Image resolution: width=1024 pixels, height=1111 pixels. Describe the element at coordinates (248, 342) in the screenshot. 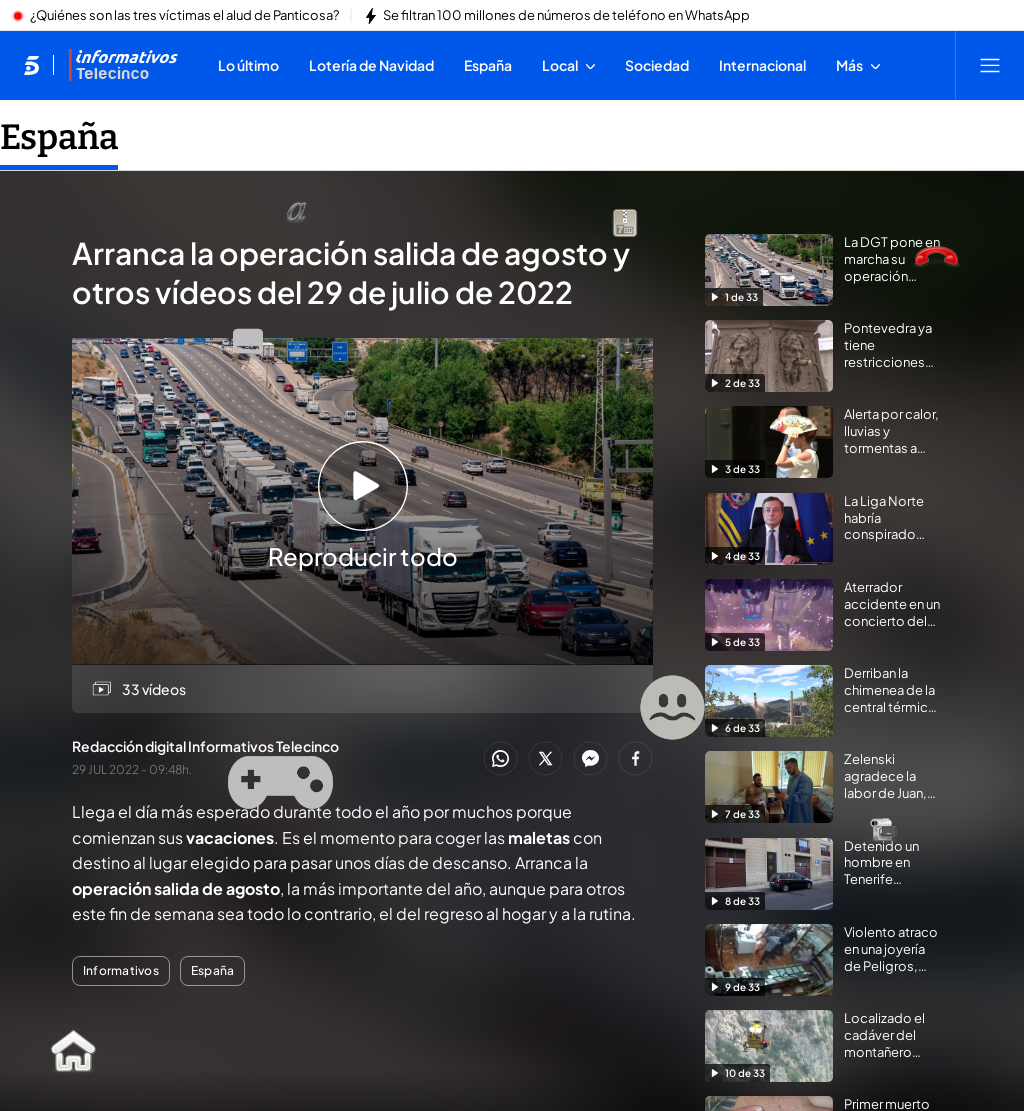

I see `access removable storage device` at that location.